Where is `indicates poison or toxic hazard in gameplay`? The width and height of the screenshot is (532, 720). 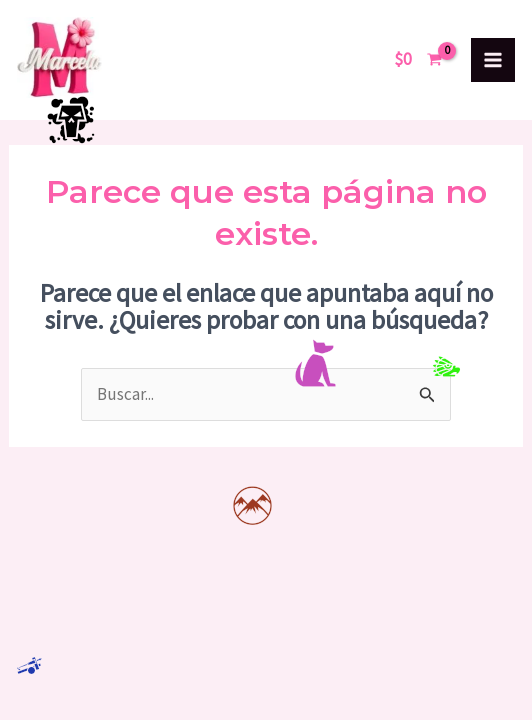
indicates poison or toxic hazard in gameplay is located at coordinates (71, 120).